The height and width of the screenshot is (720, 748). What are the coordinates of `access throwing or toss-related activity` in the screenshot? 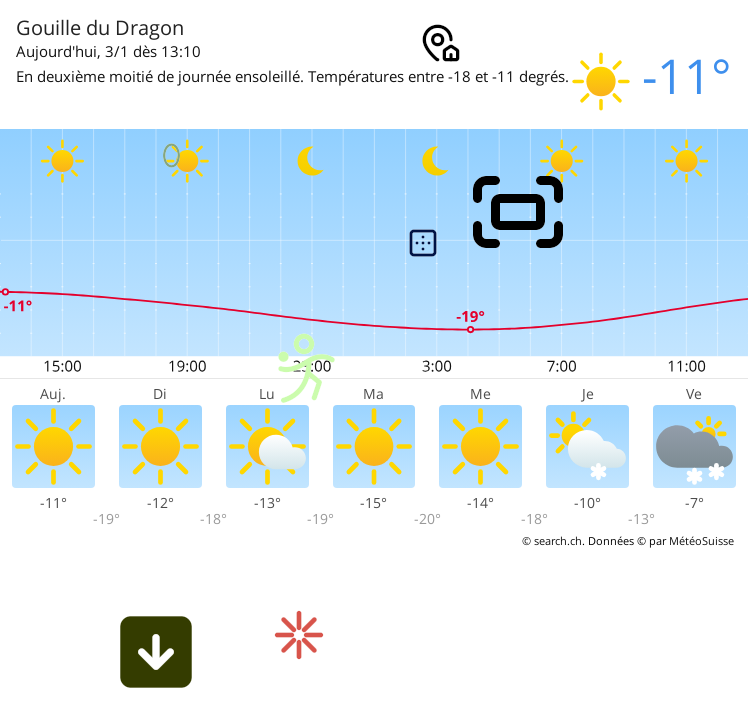 It's located at (304, 367).